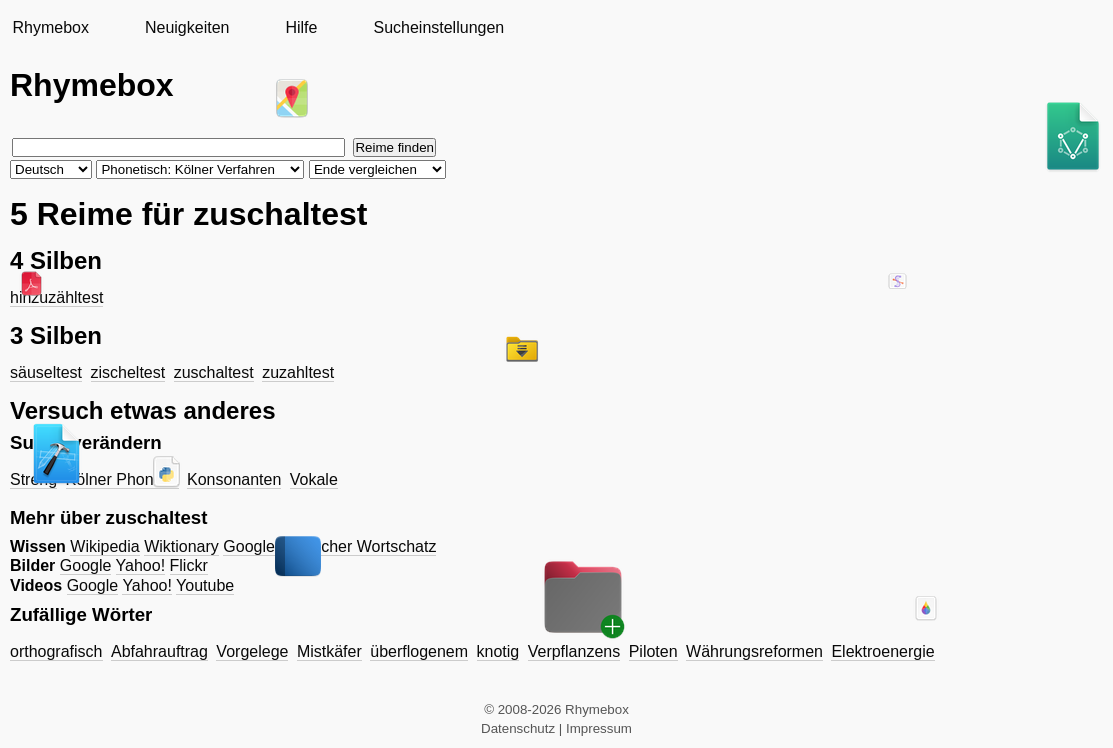  I want to click on python 3 source code file, so click(166, 471).